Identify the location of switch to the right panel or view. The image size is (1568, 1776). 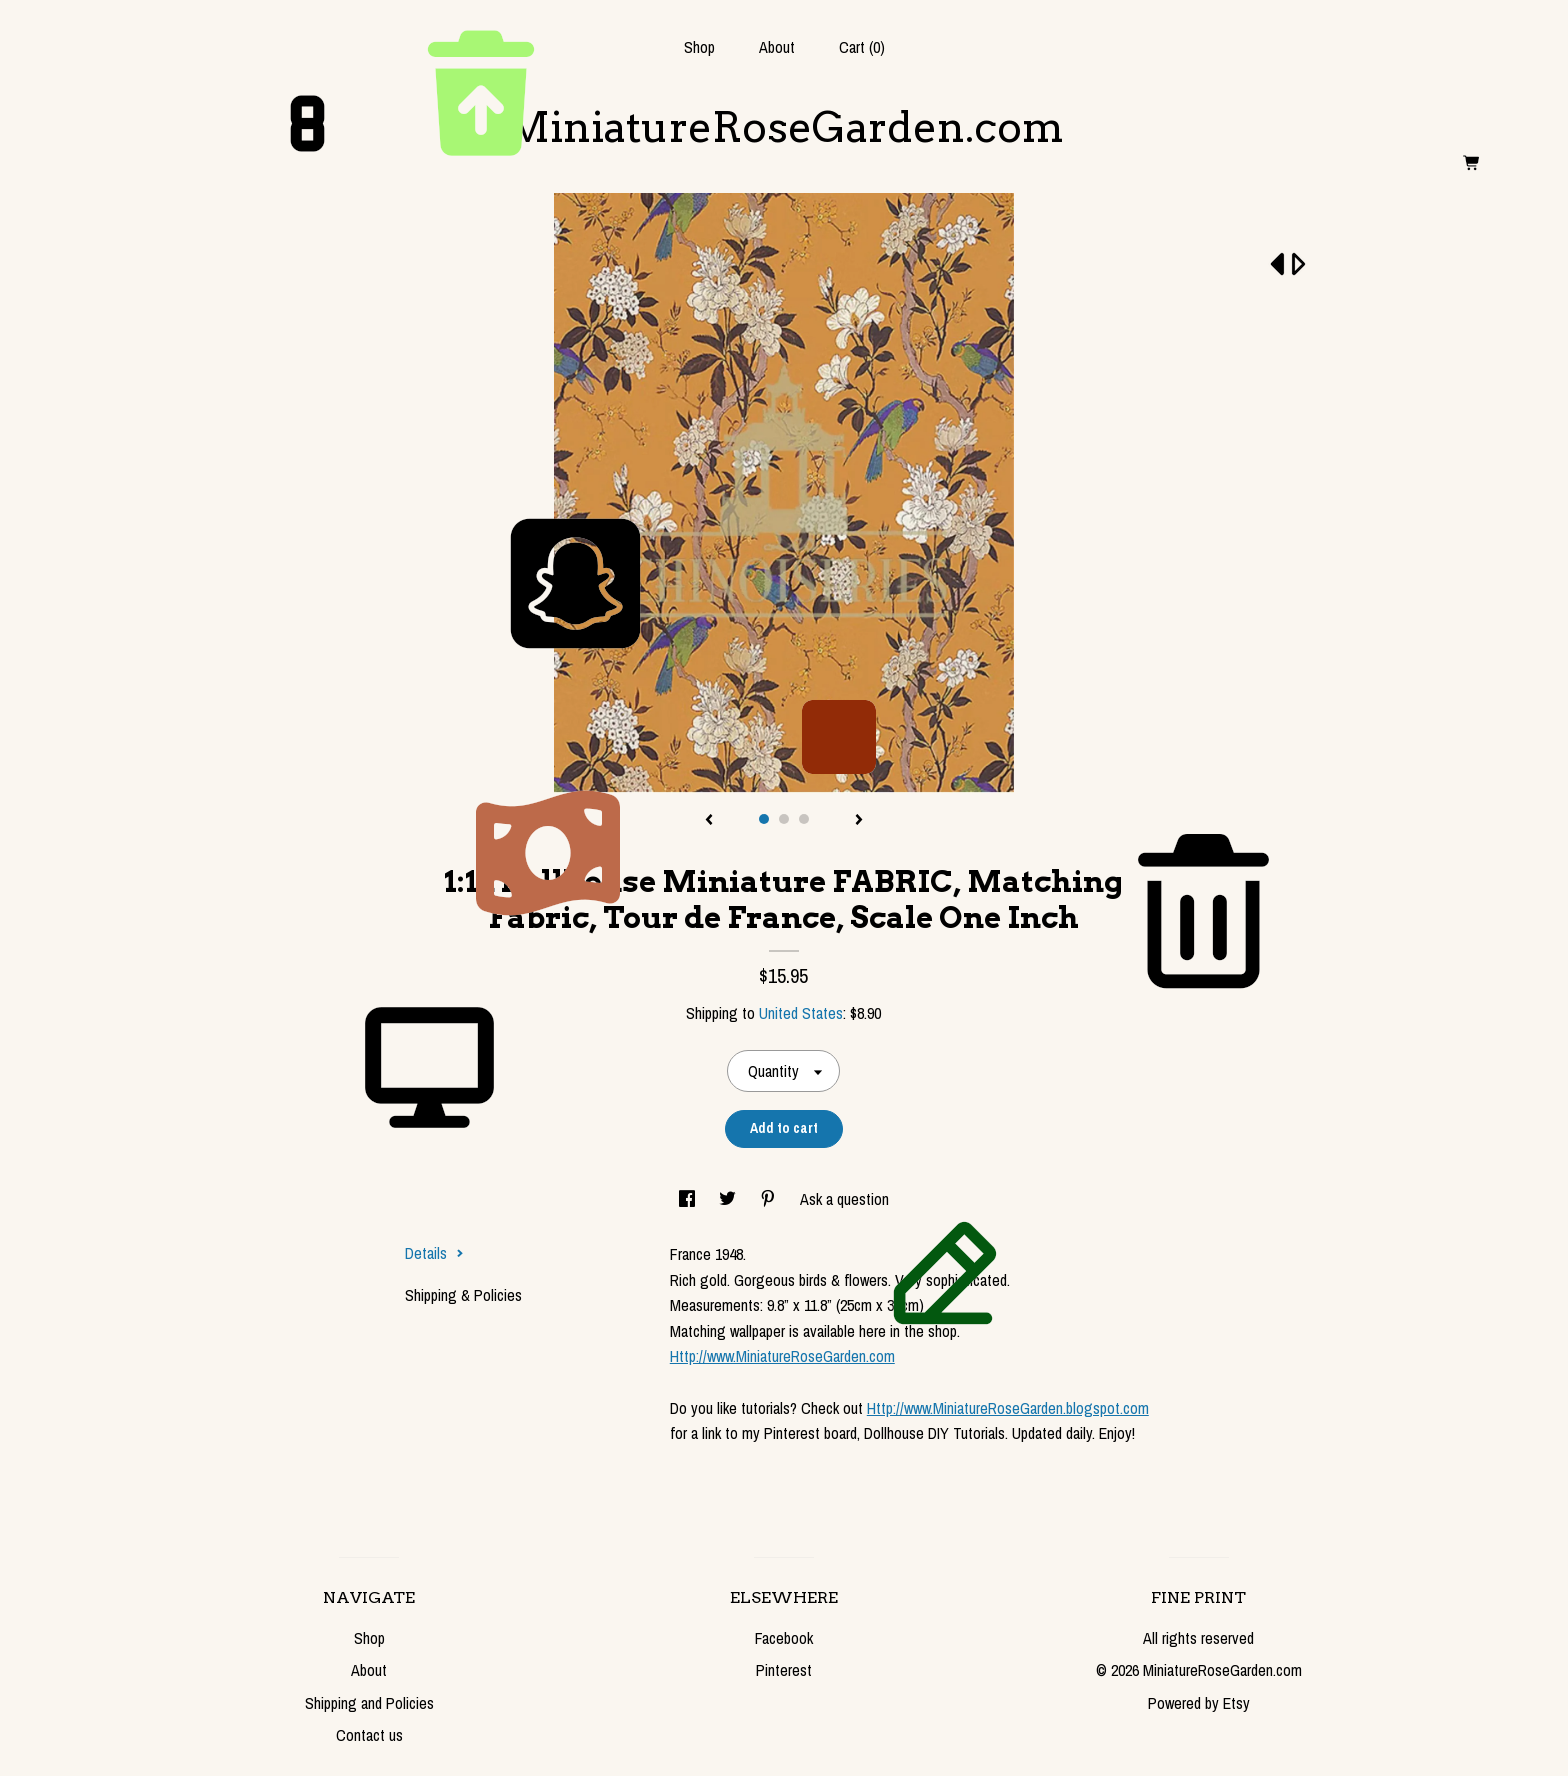
(1288, 264).